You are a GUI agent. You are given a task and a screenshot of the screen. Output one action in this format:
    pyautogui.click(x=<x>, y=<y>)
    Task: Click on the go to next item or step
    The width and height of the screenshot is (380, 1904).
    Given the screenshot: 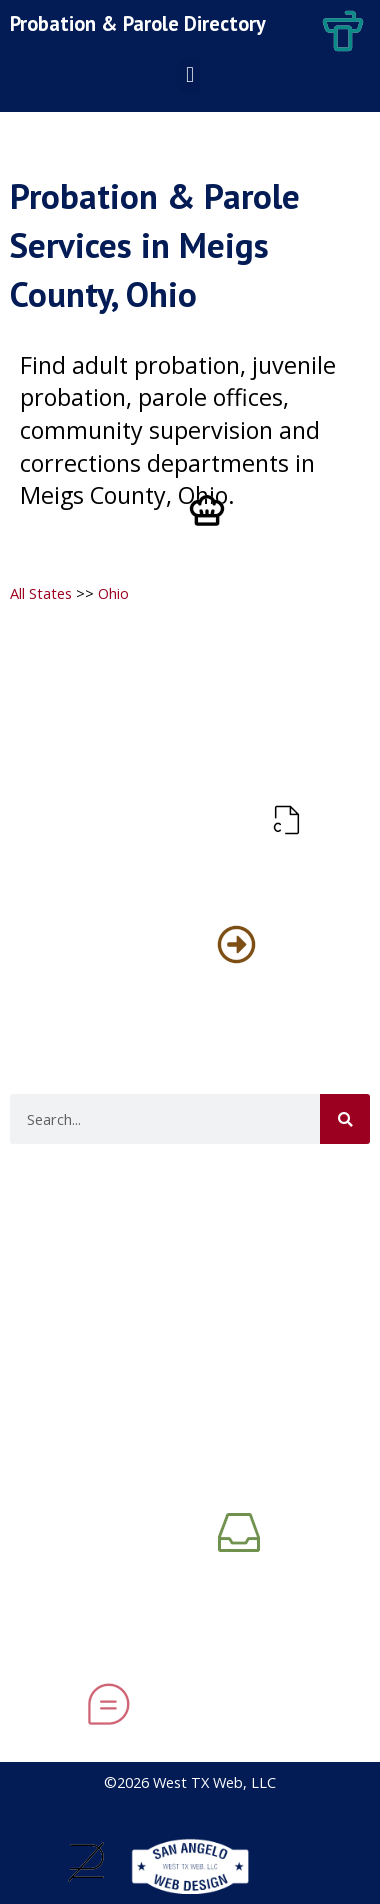 What is the action you would take?
    pyautogui.click(x=236, y=944)
    